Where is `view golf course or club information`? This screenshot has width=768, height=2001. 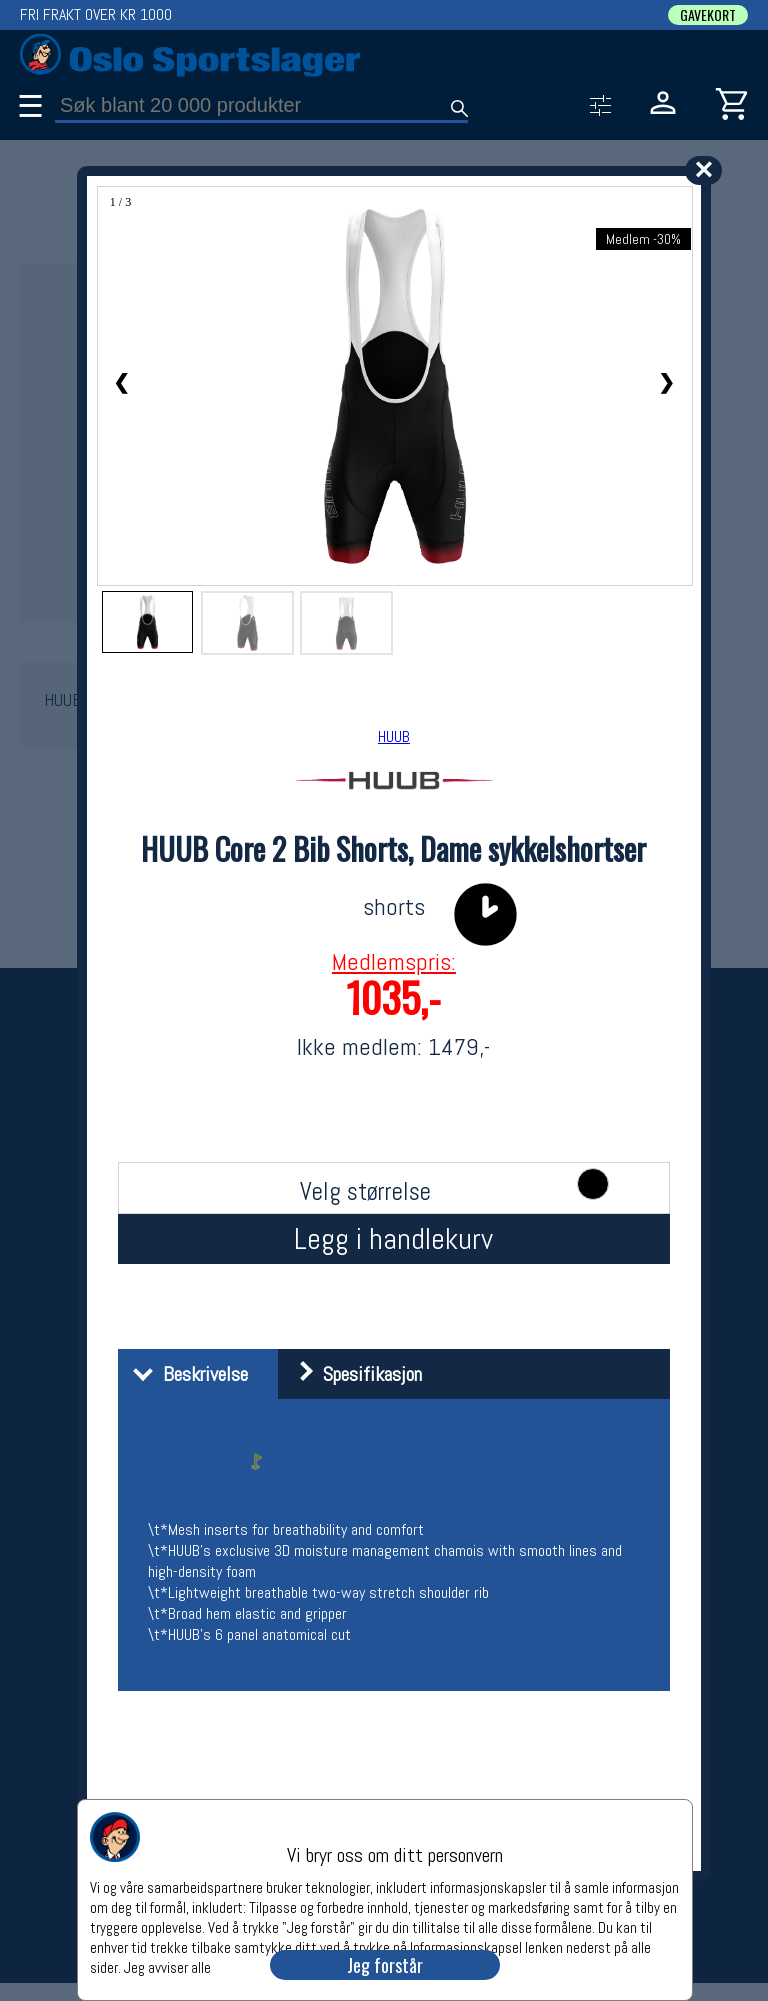
view golf course or club information is located at coordinates (255, 1461).